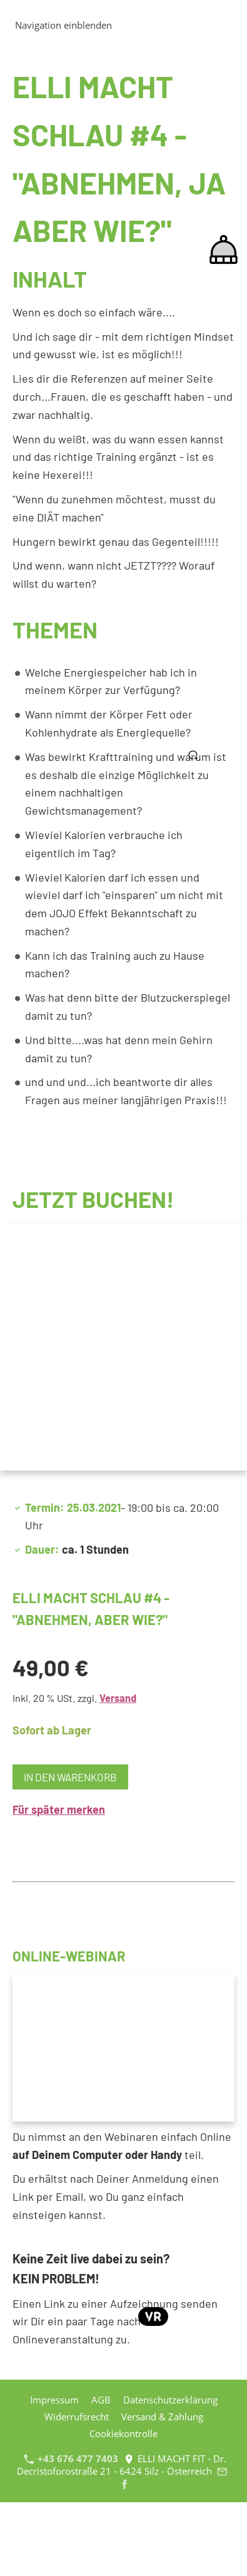  I want to click on select winter or cold weather accessories, so click(223, 251).